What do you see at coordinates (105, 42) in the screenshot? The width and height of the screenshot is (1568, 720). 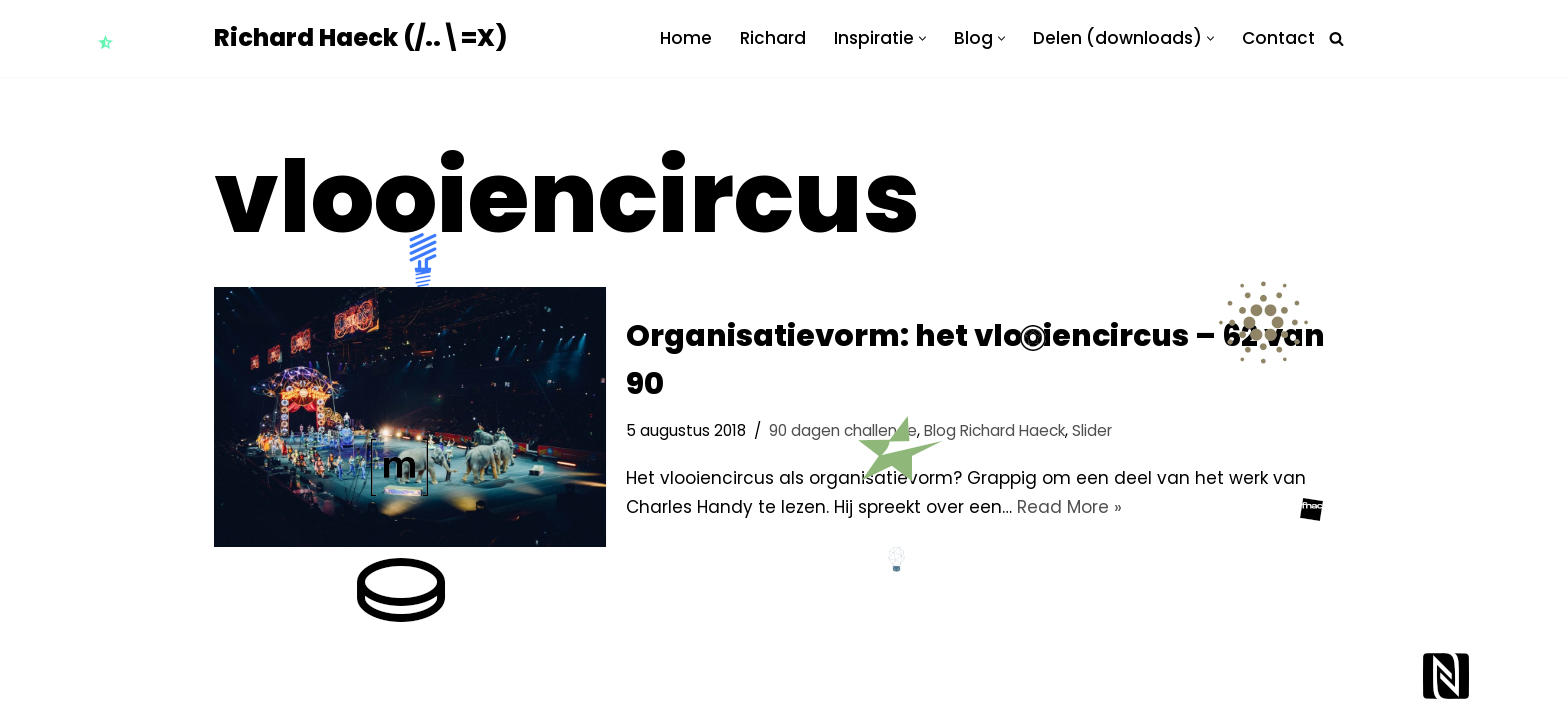 I see `indicates a partial or half-star rating` at bounding box center [105, 42].